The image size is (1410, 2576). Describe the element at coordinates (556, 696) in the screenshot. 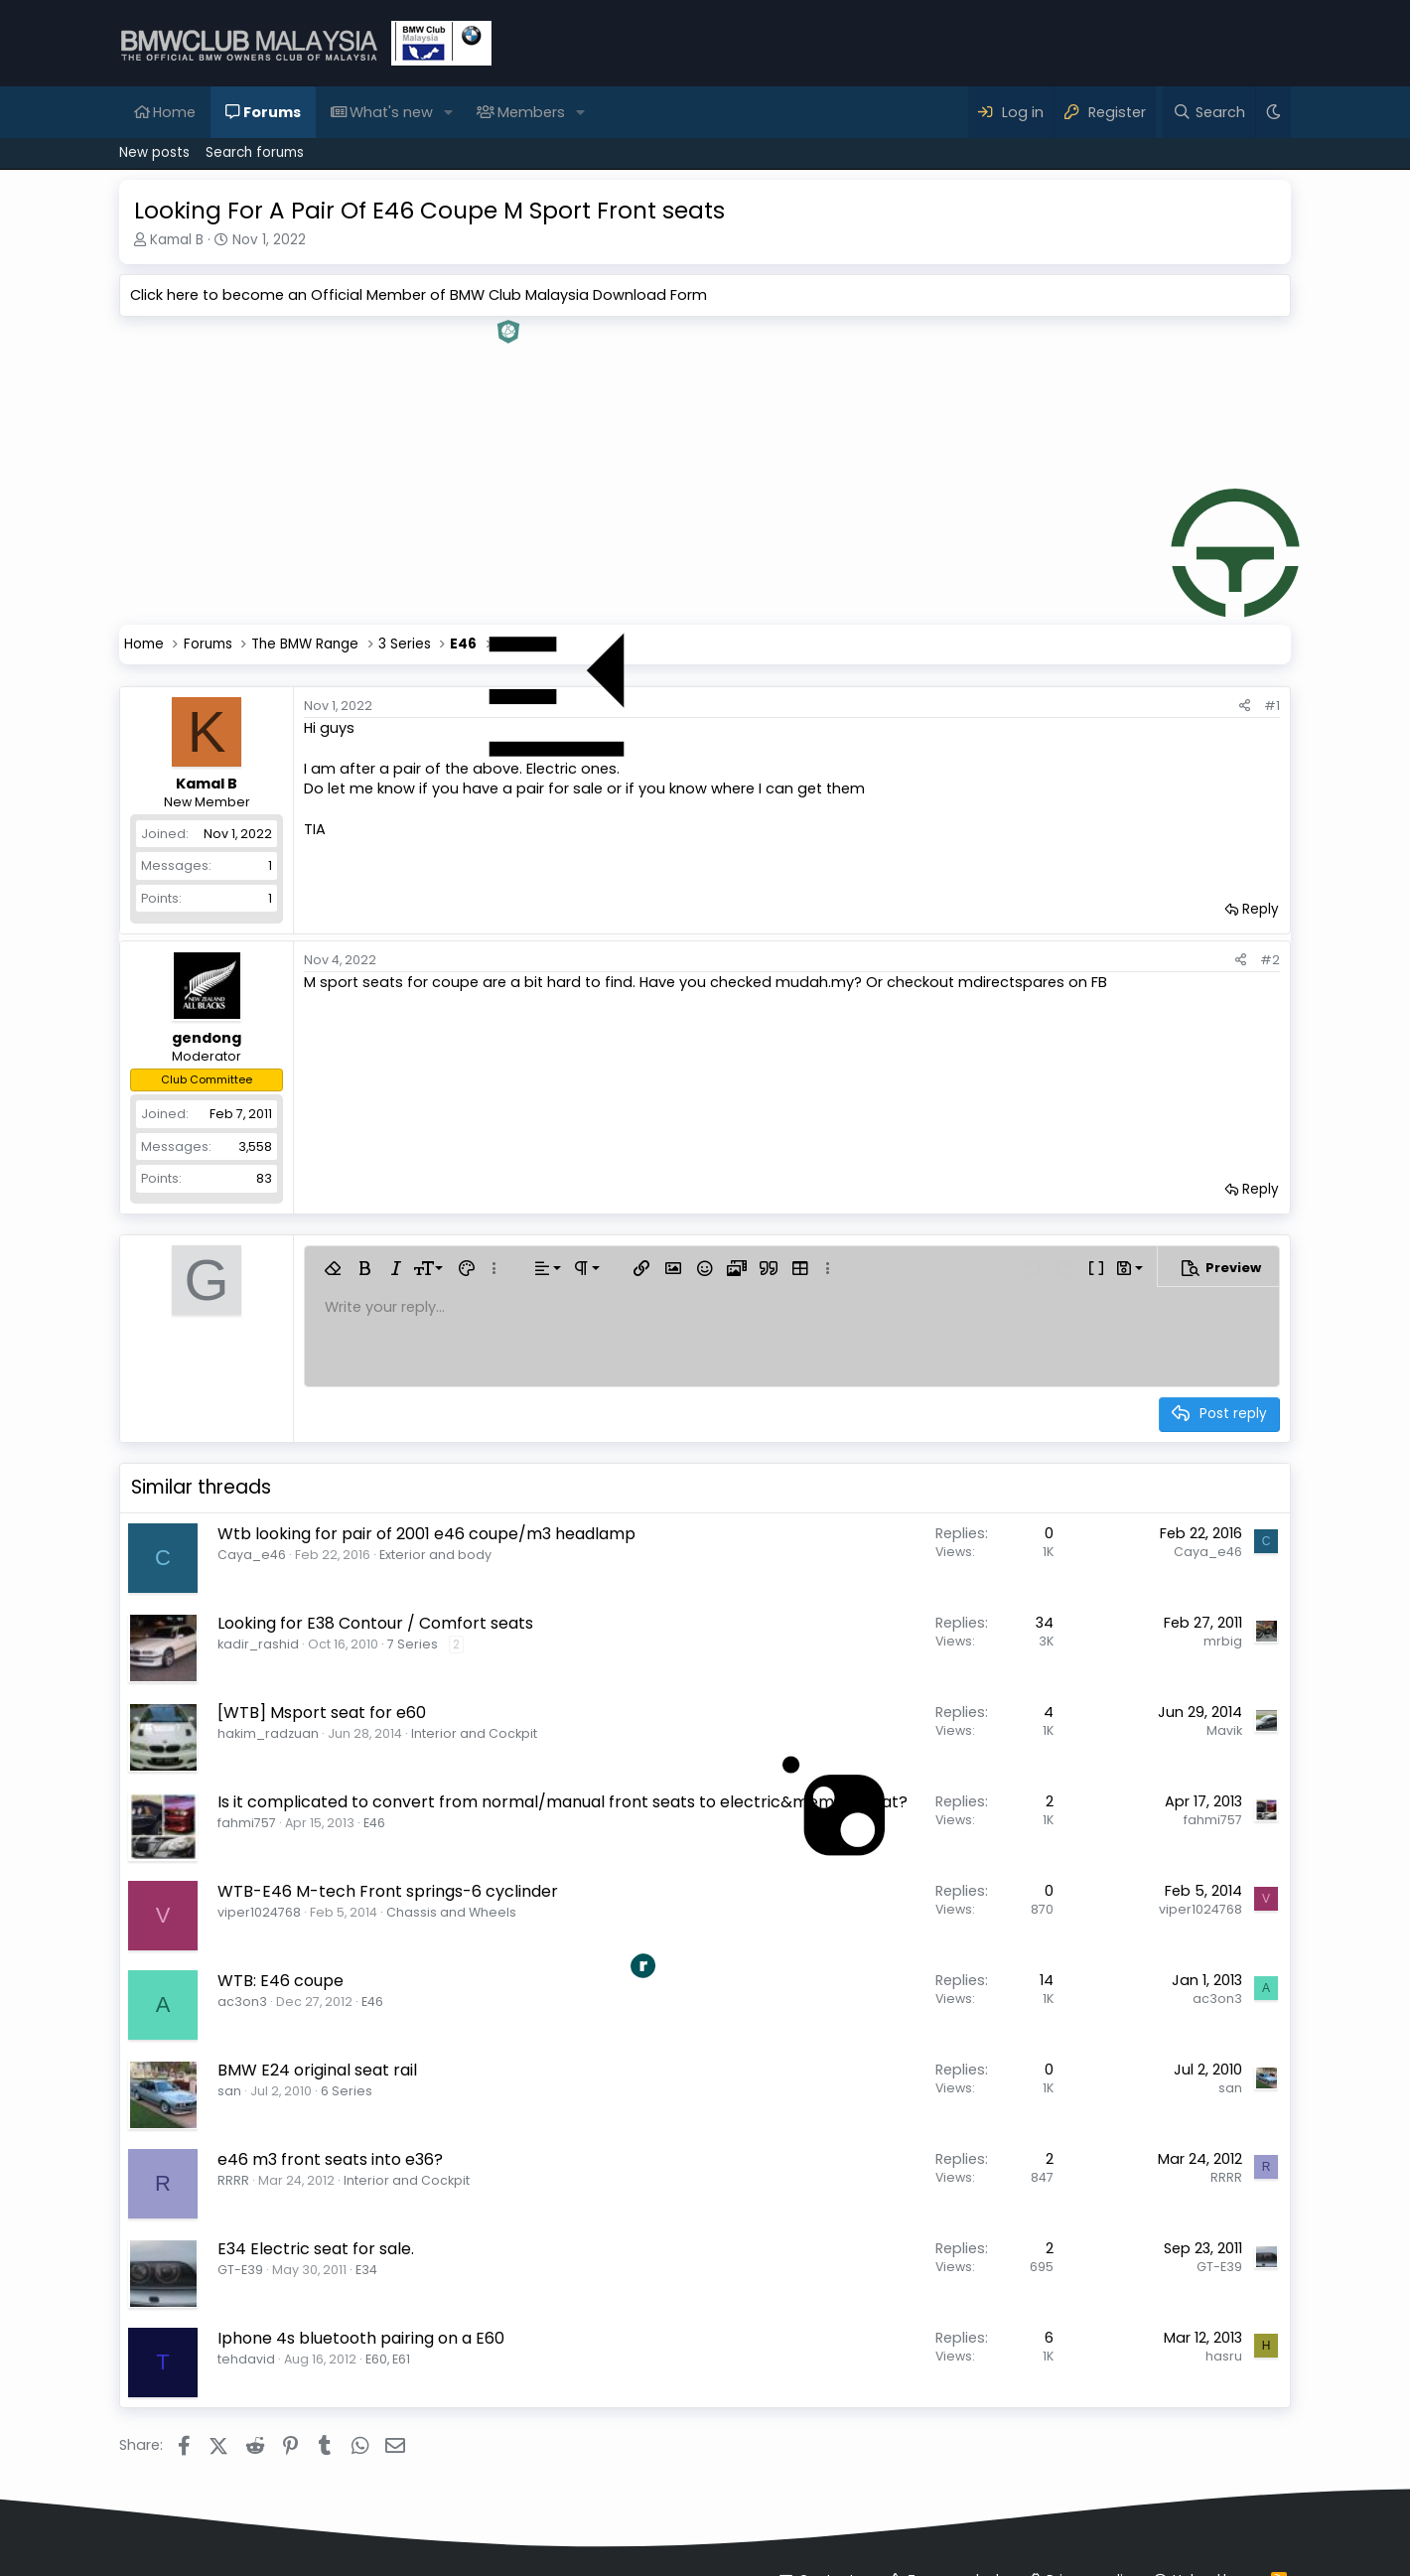

I see `collapse or hide the sidebar menu` at that location.